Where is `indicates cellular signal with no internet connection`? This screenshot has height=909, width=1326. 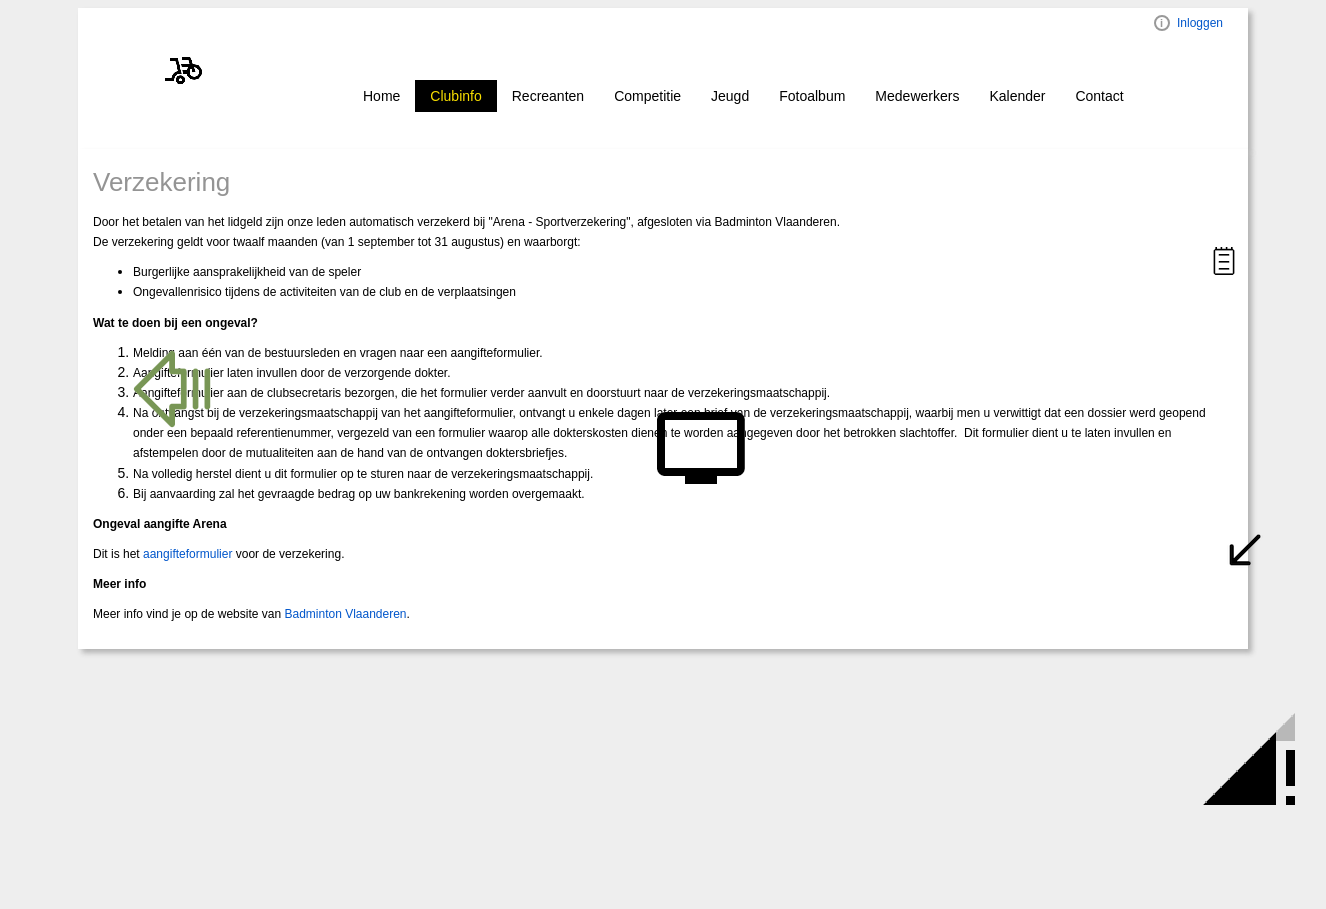
indicates cellular signal with no internet connection is located at coordinates (1249, 759).